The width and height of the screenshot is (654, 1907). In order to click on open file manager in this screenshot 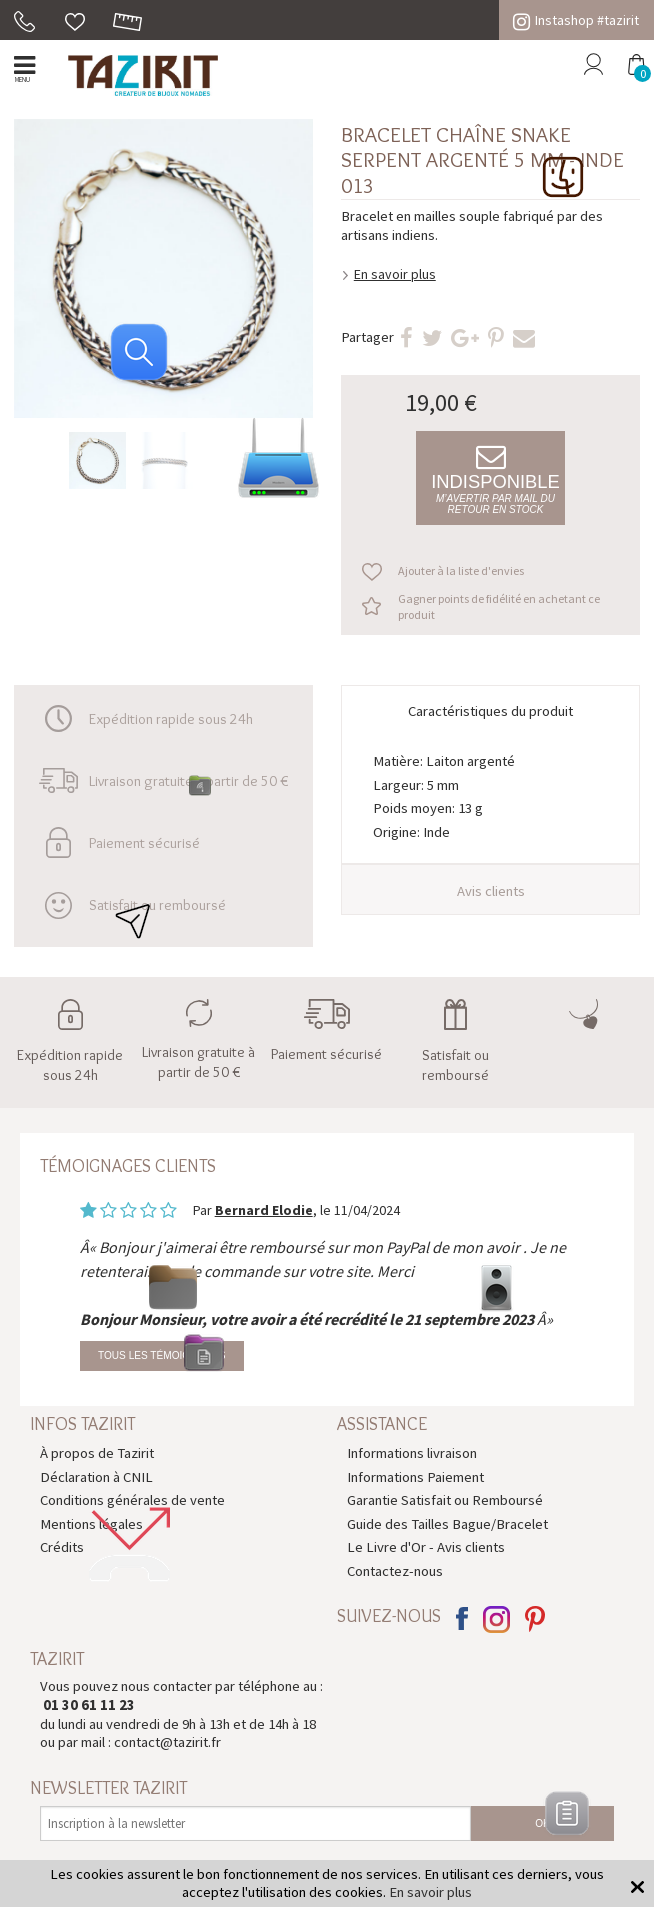, I will do `click(563, 177)`.